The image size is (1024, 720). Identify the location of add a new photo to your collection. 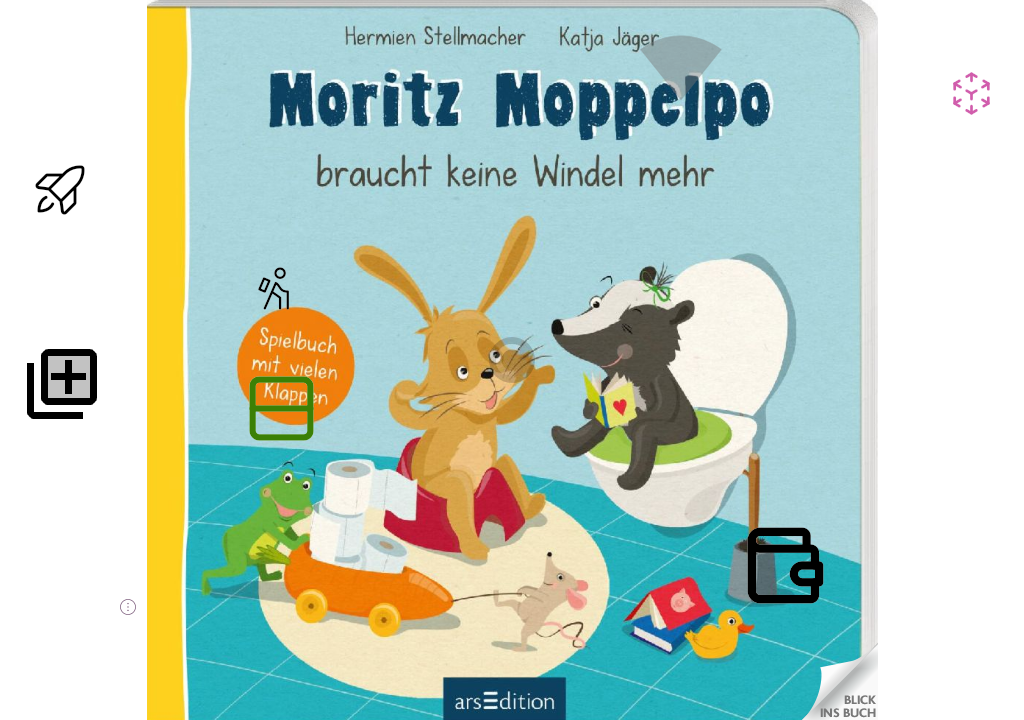
(62, 384).